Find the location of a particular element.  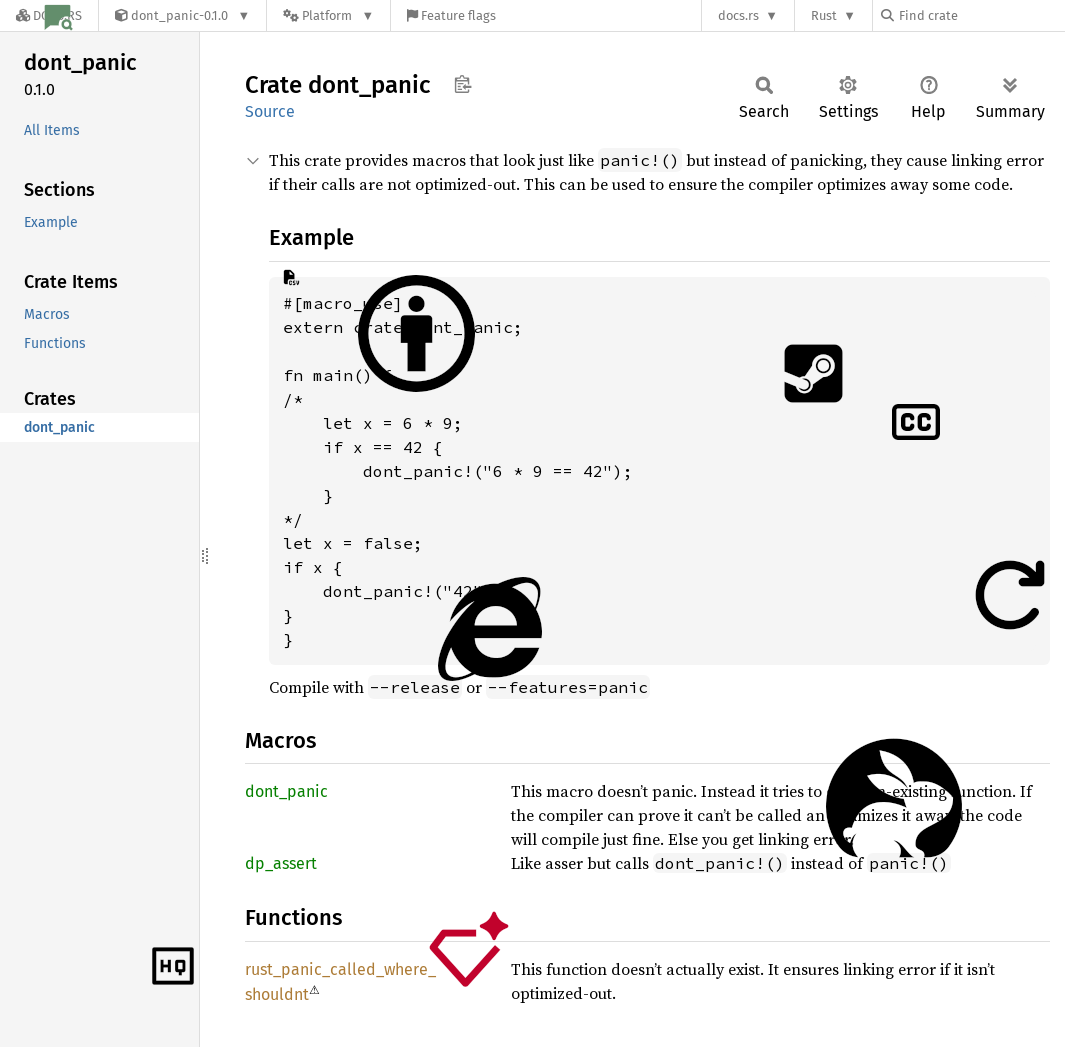

open Steam application is located at coordinates (813, 373).